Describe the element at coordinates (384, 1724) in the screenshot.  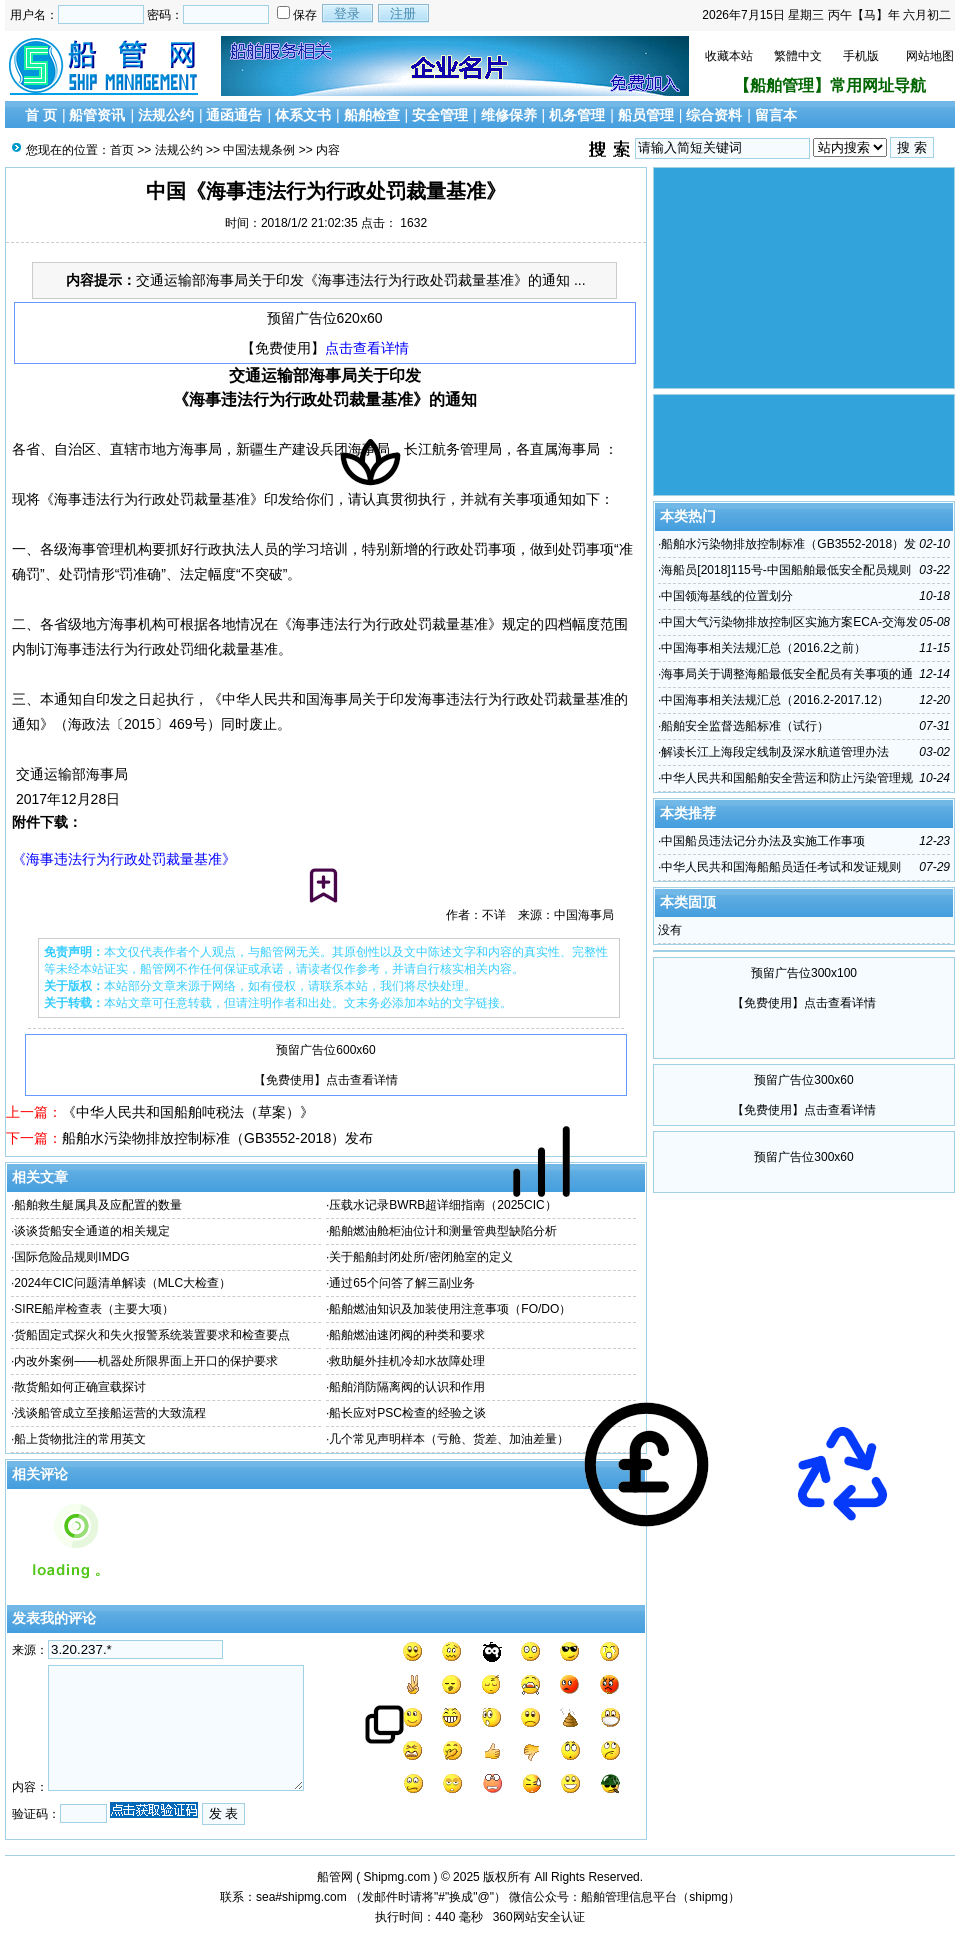
I see `subtract or remove a layer from the stack` at that location.